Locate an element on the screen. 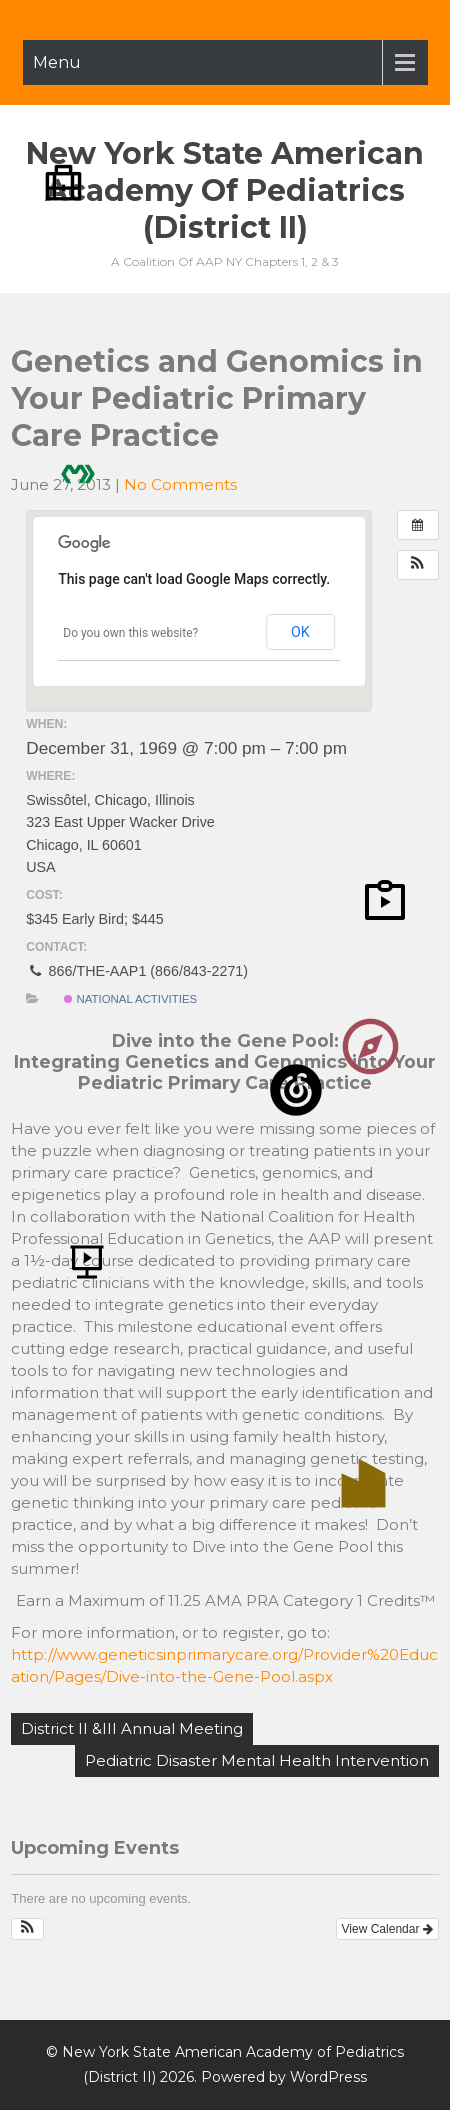 The width and height of the screenshot is (450, 2110). marko javascript framework logo is located at coordinates (78, 474).